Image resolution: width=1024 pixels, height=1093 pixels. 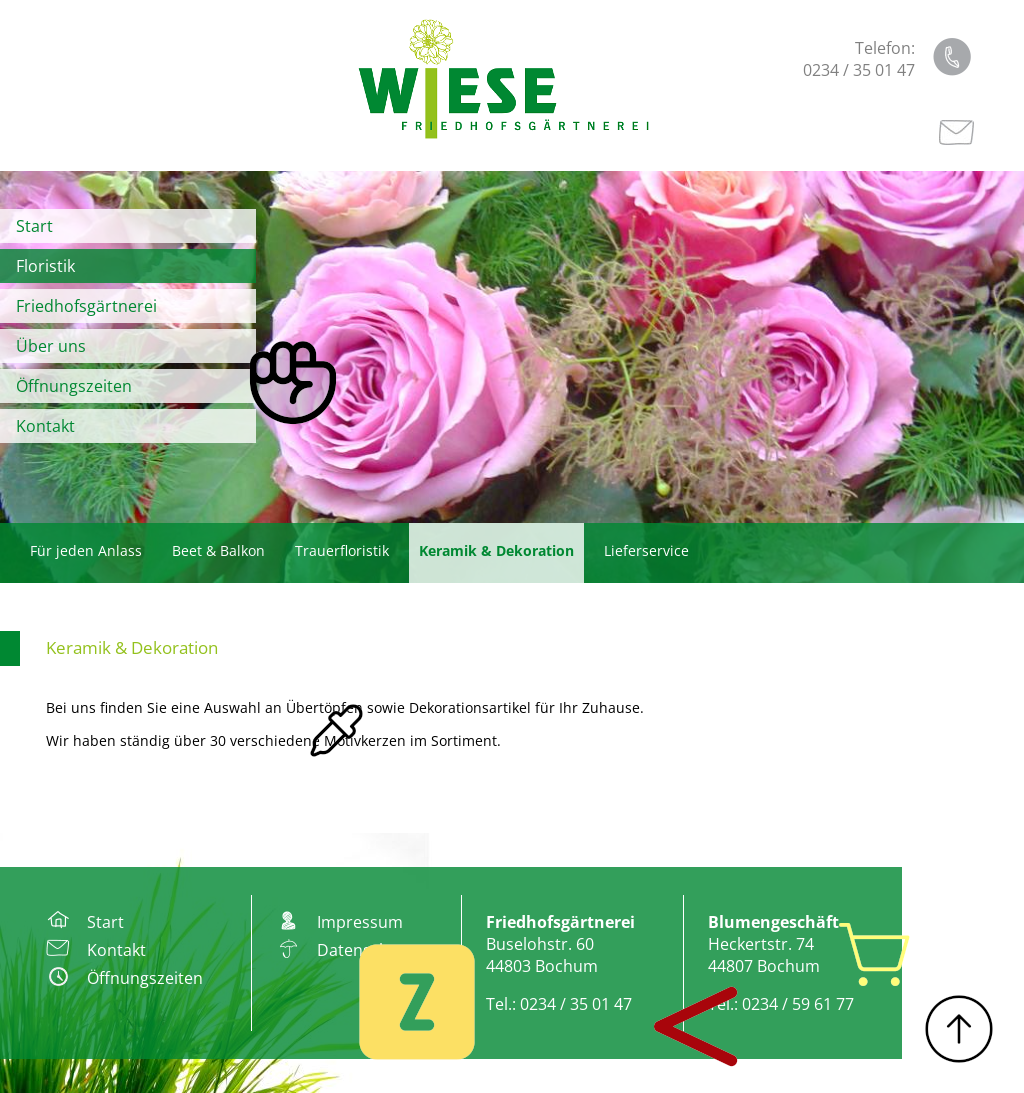 What do you see at coordinates (293, 381) in the screenshot?
I see `indicates solidarity or support action` at bounding box center [293, 381].